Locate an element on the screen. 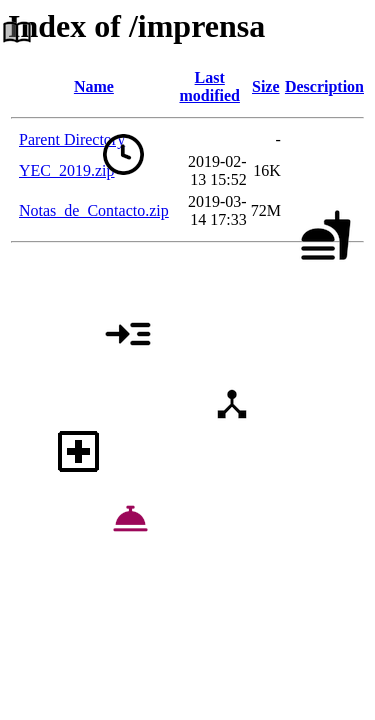  request concierge or front desk assistance is located at coordinates (130, 518).